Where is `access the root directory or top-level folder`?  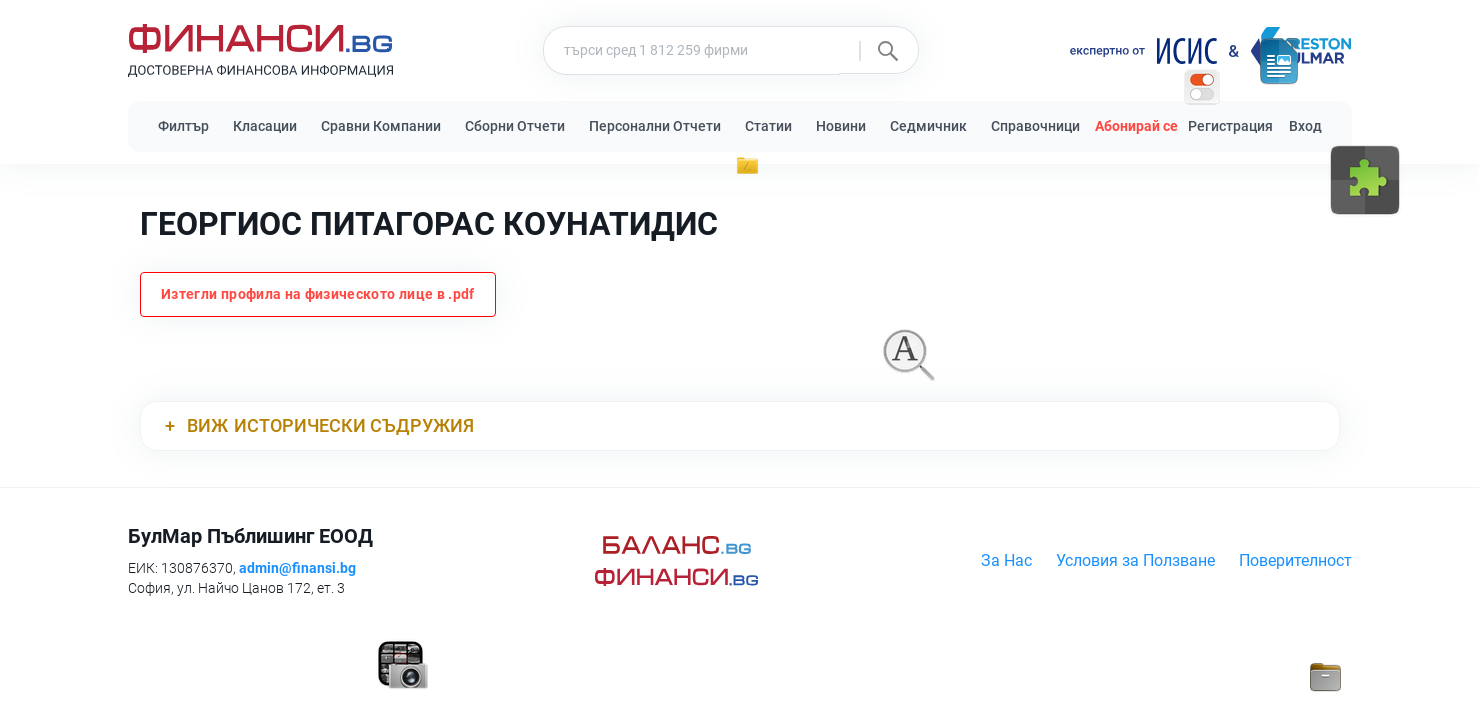
access the root directory or top-level folder is located at coordinates (747, 165).